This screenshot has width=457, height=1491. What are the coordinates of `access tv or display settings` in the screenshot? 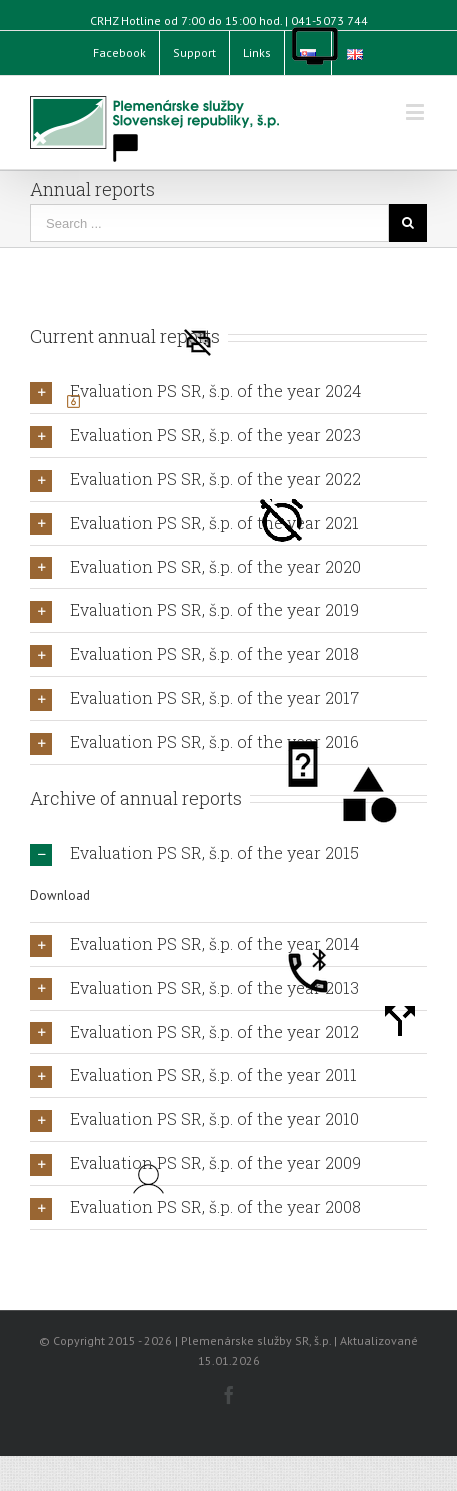 It's located at (315, 46).